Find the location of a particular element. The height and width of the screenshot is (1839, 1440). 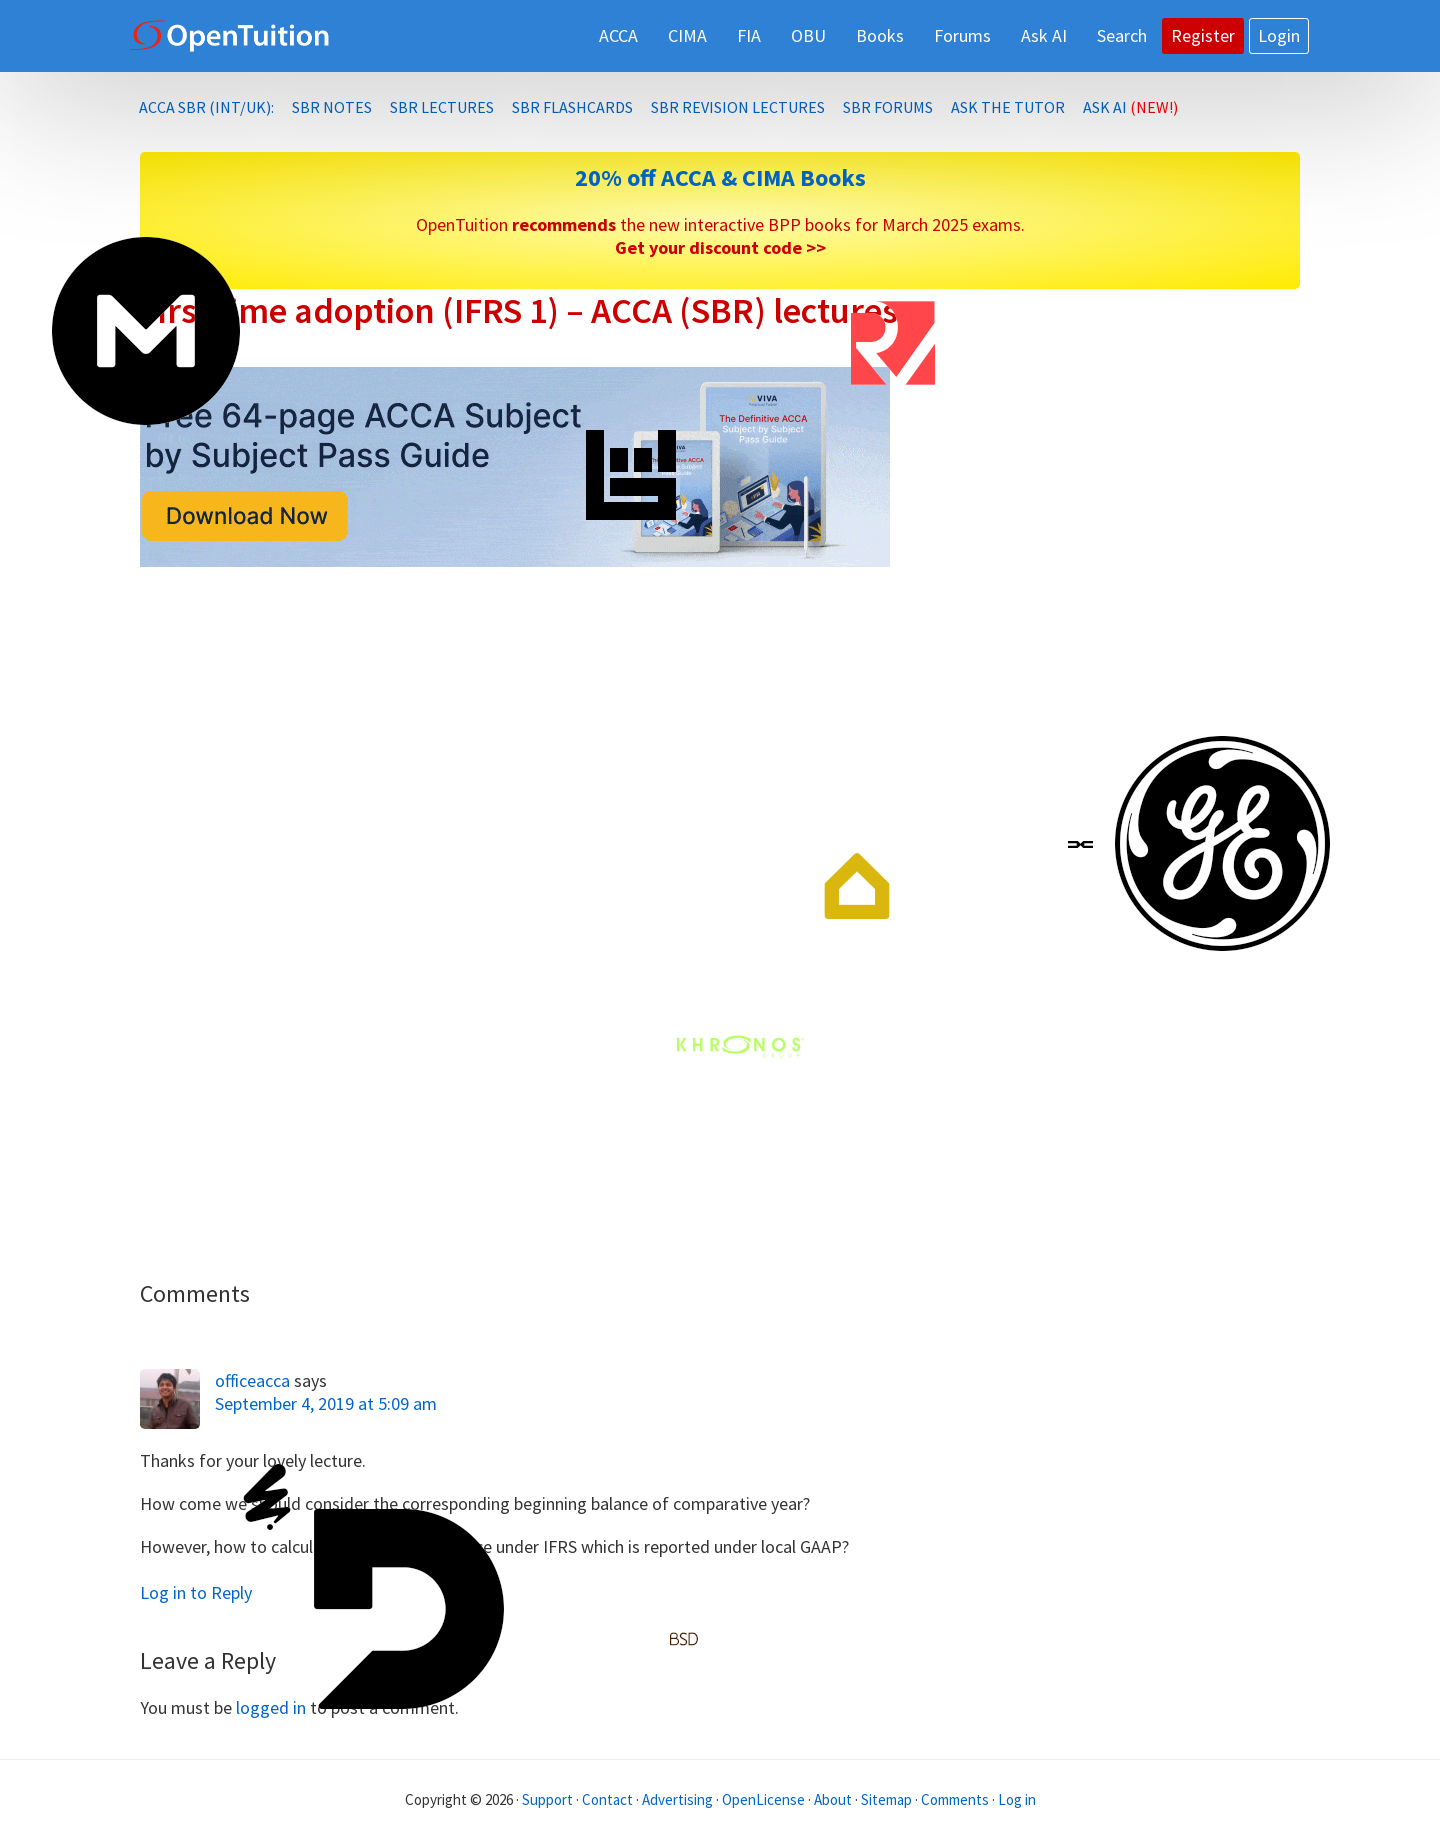

khronos group company logo is located at coordinates (740, 1046).